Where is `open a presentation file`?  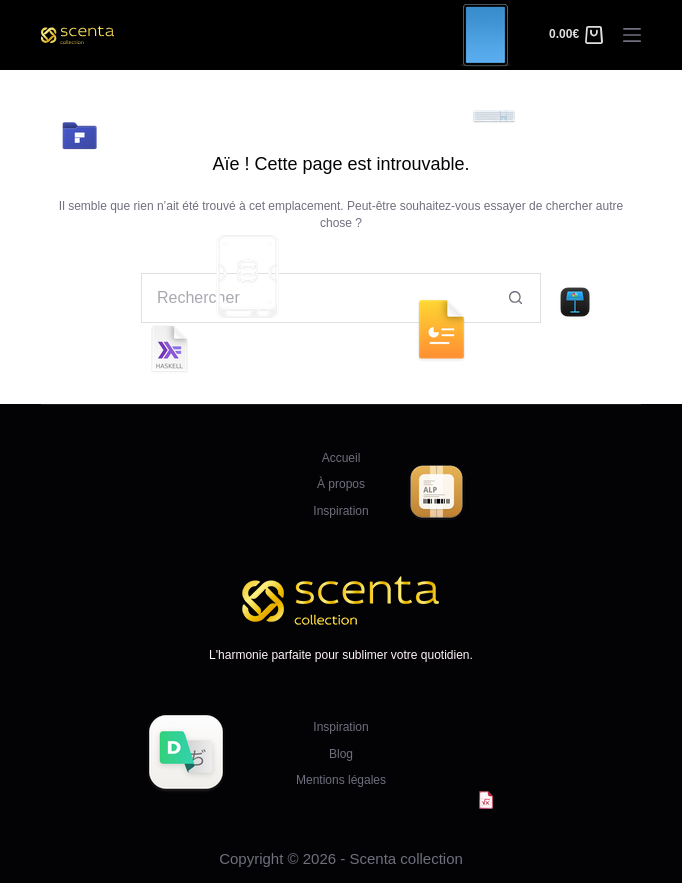
open a presentation file is located at coordinates (441, 330).